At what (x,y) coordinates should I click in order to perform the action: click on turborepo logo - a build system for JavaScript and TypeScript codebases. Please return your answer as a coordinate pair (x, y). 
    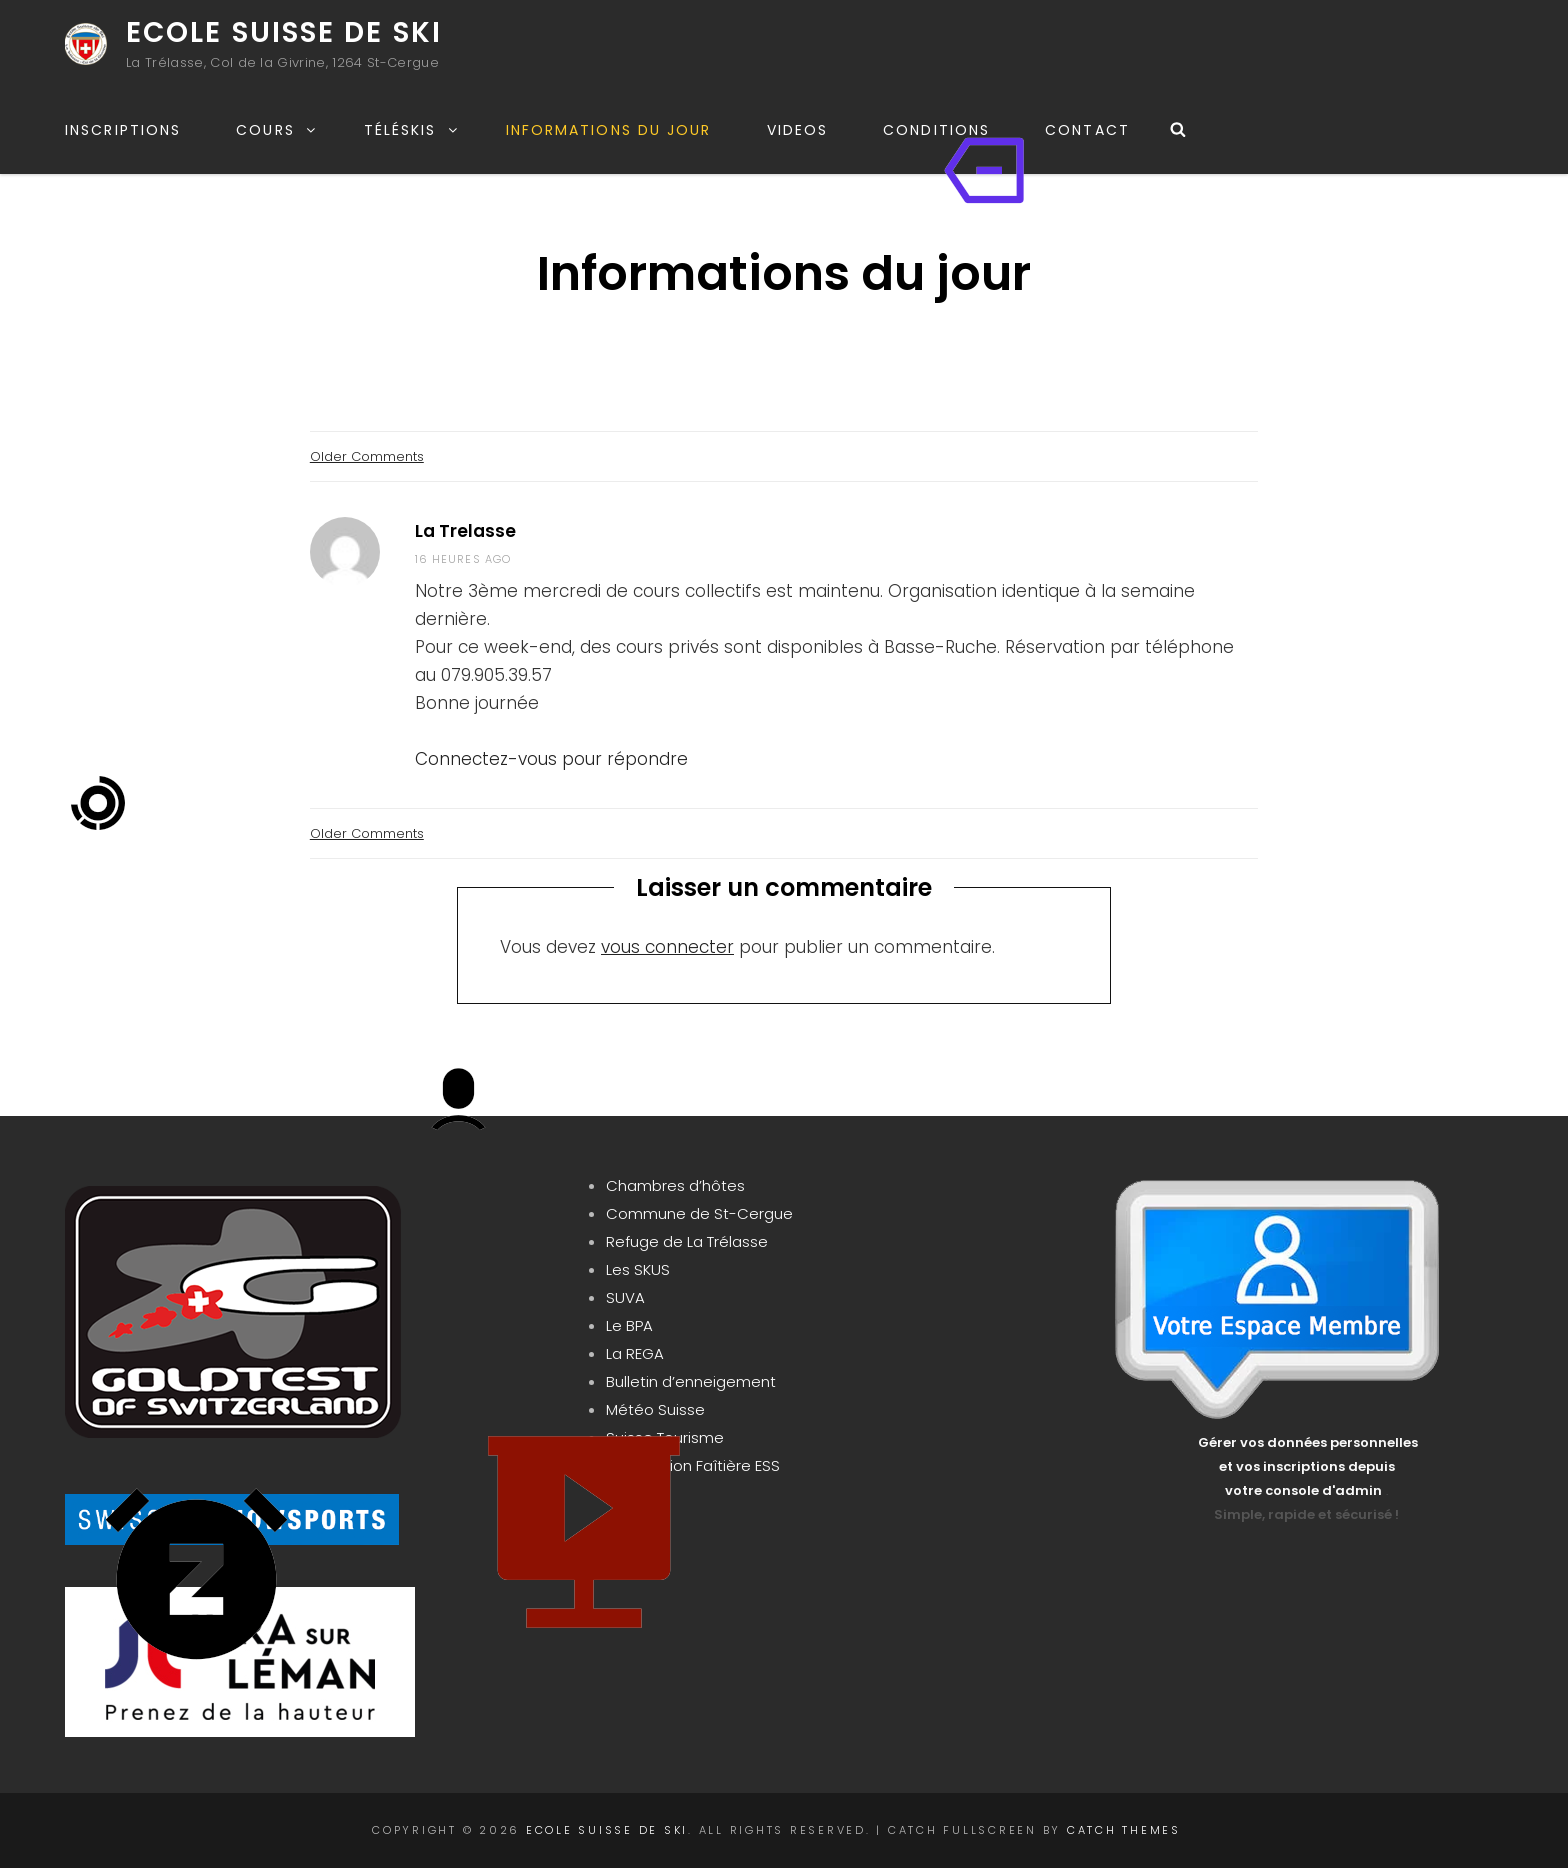
    Looking at the image, I should click on (98, 803).